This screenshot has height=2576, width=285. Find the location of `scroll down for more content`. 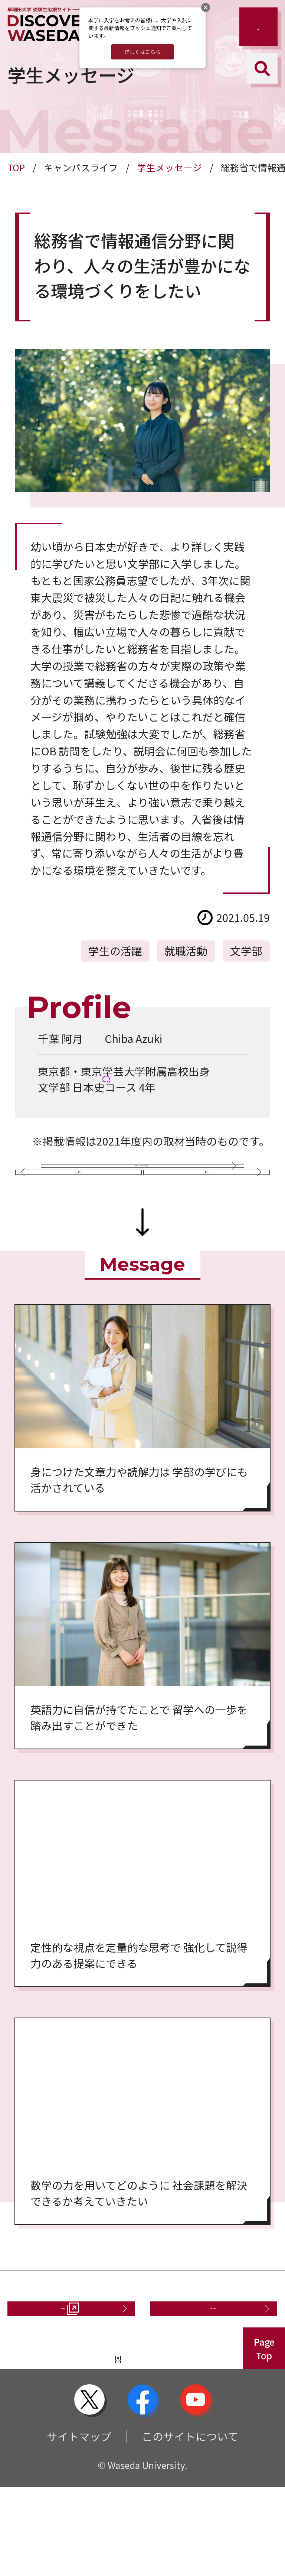

scroll down for more content is located at coordinates (142, 1222).